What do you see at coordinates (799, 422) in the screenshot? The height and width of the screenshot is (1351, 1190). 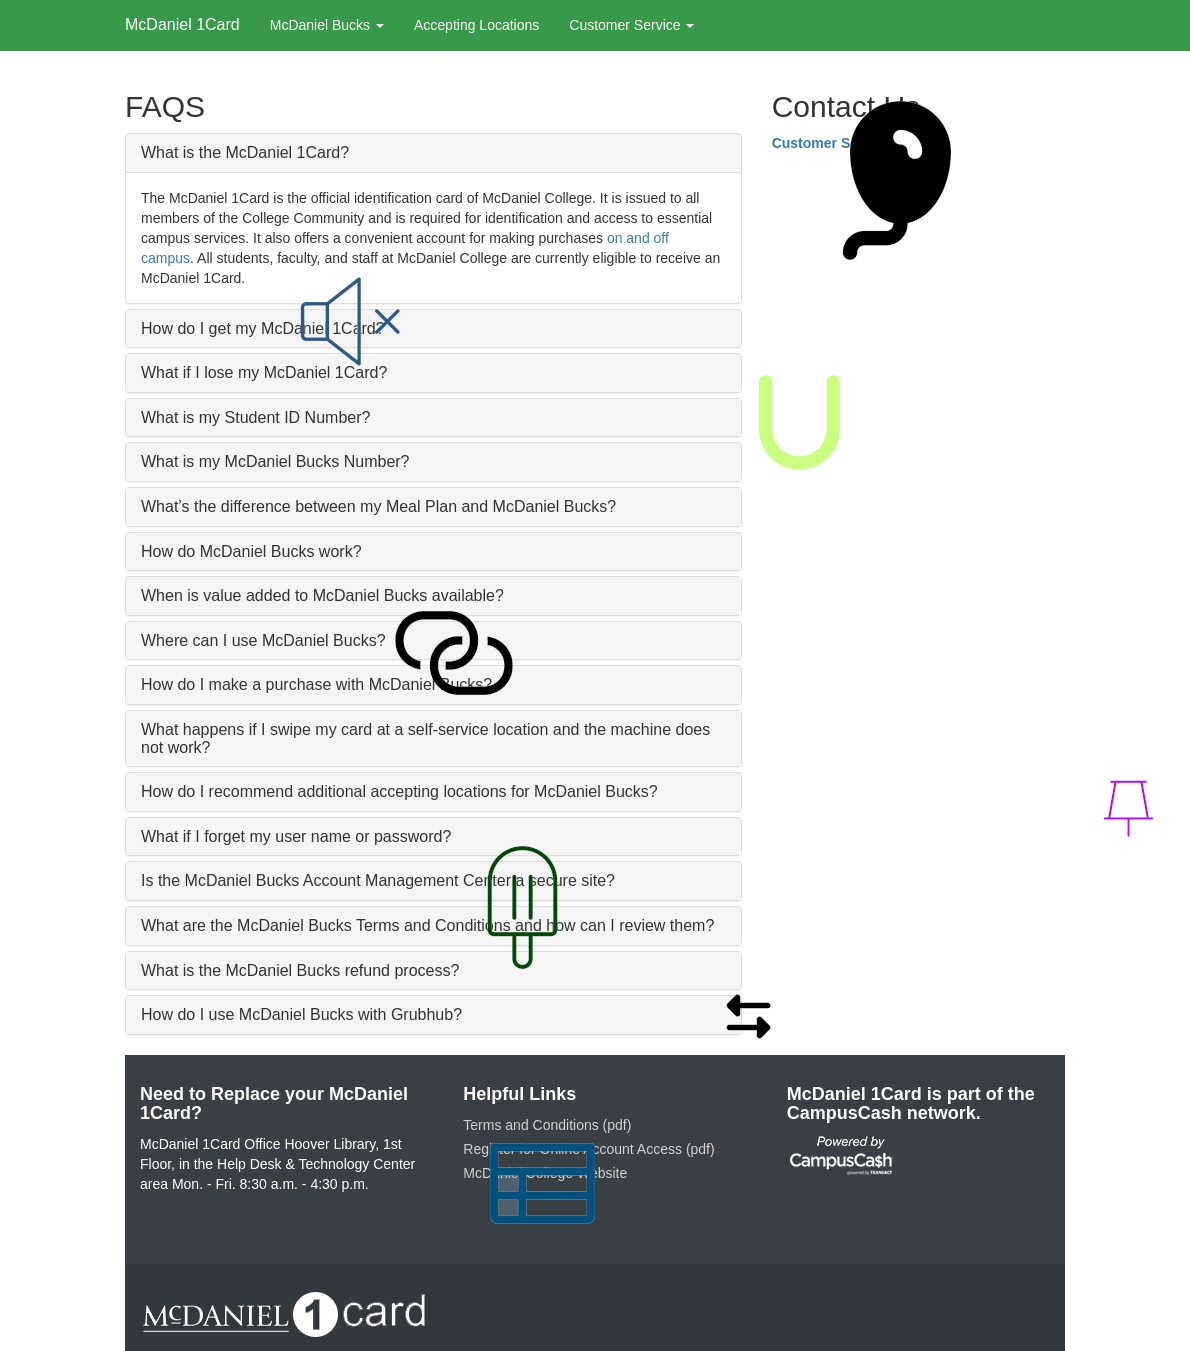 I see `the letter U character or text element` at bounding box center [799, 422].